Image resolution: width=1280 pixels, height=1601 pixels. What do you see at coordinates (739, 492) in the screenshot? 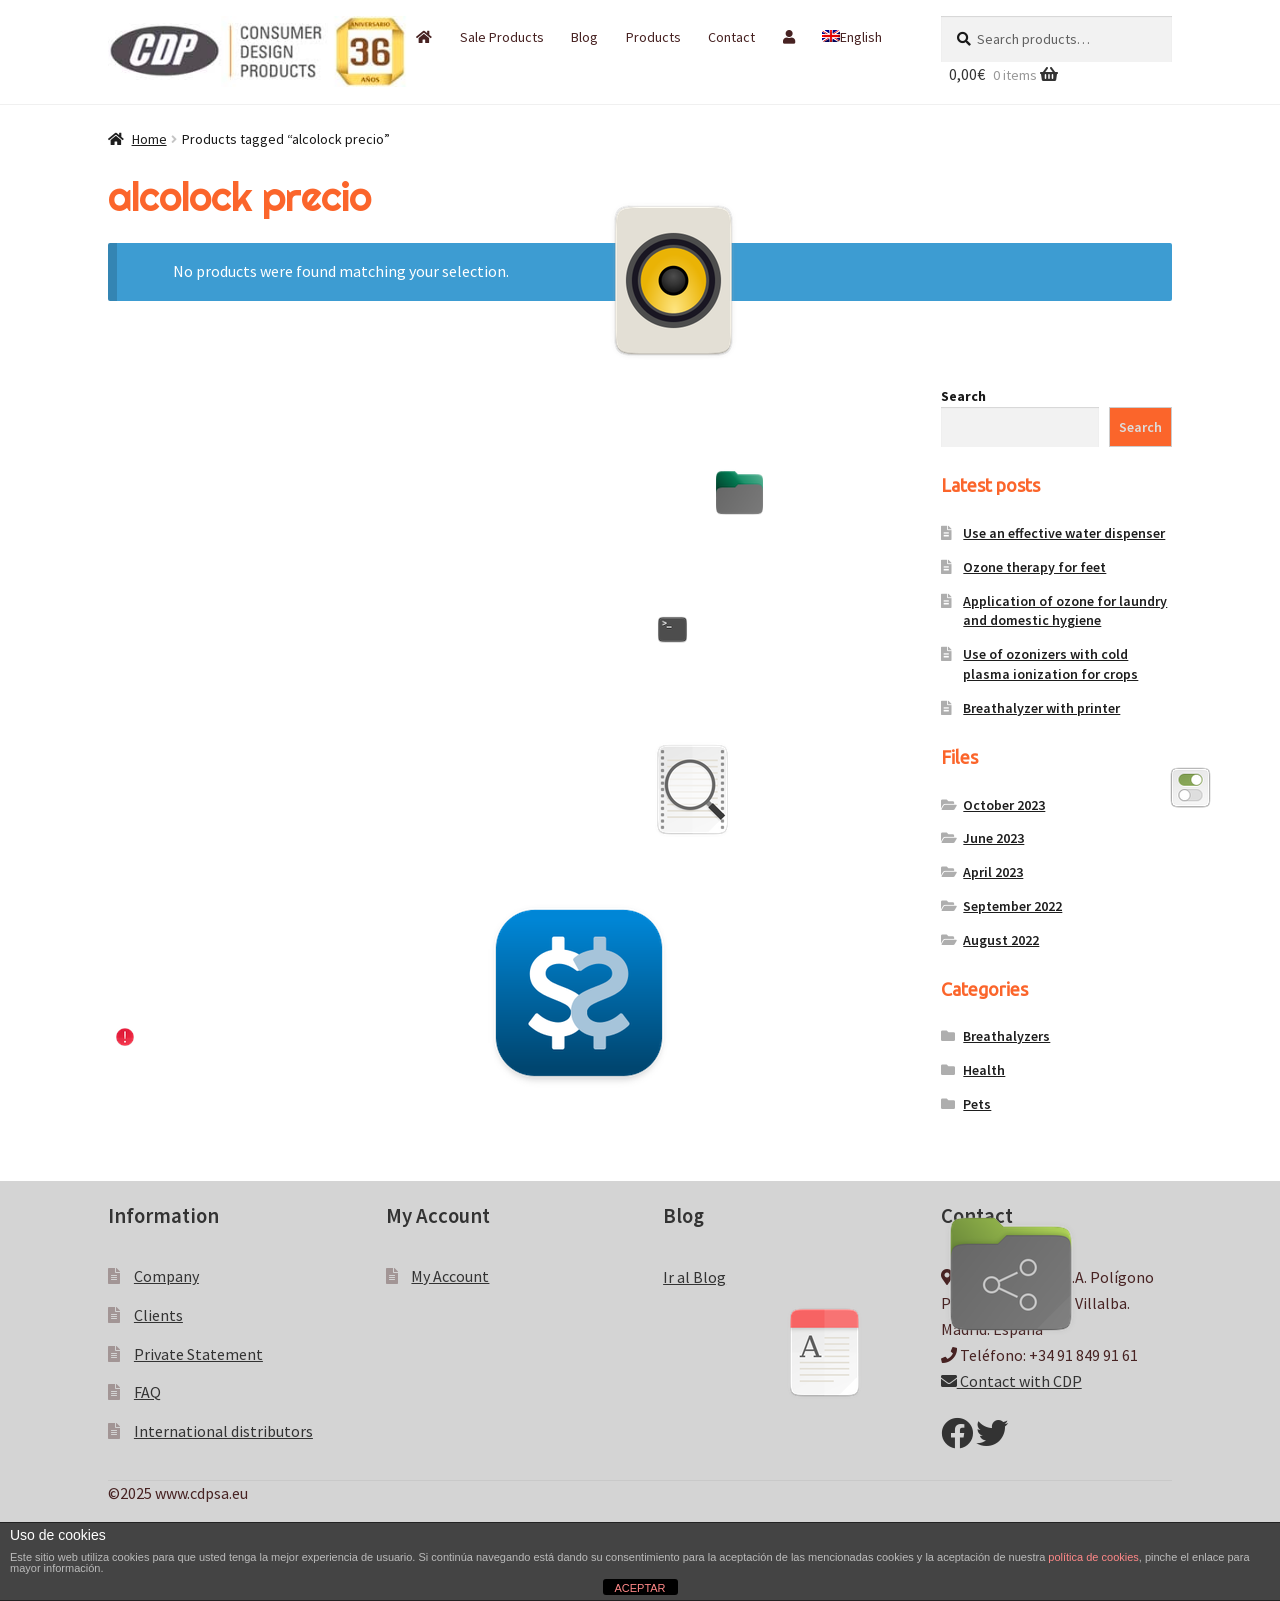
I see `open folder containing files` at bounding box center [739, 492].